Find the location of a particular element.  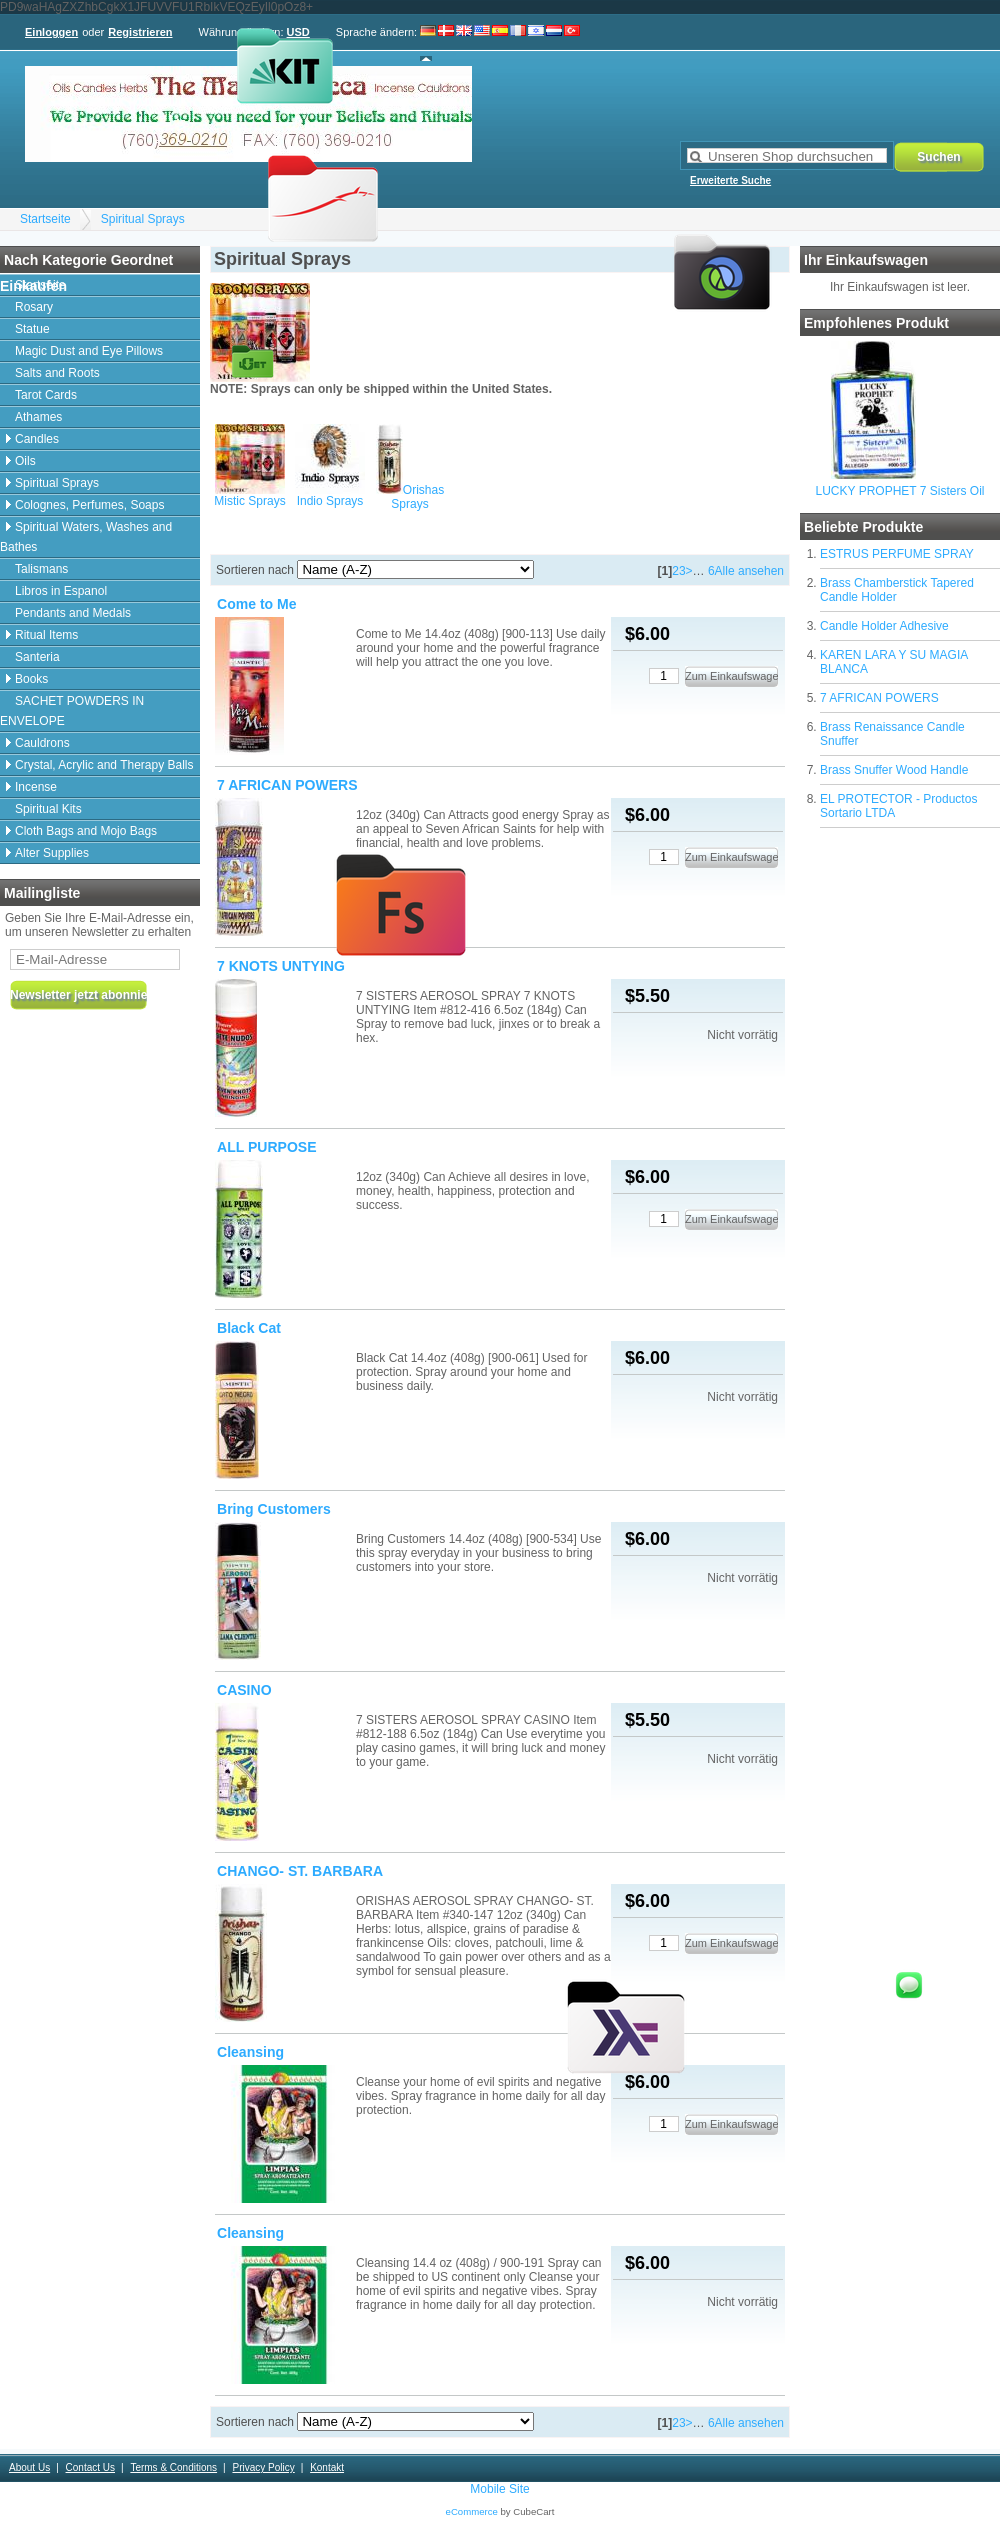

open uGet download manager folder is located at coordinates (252, 362).